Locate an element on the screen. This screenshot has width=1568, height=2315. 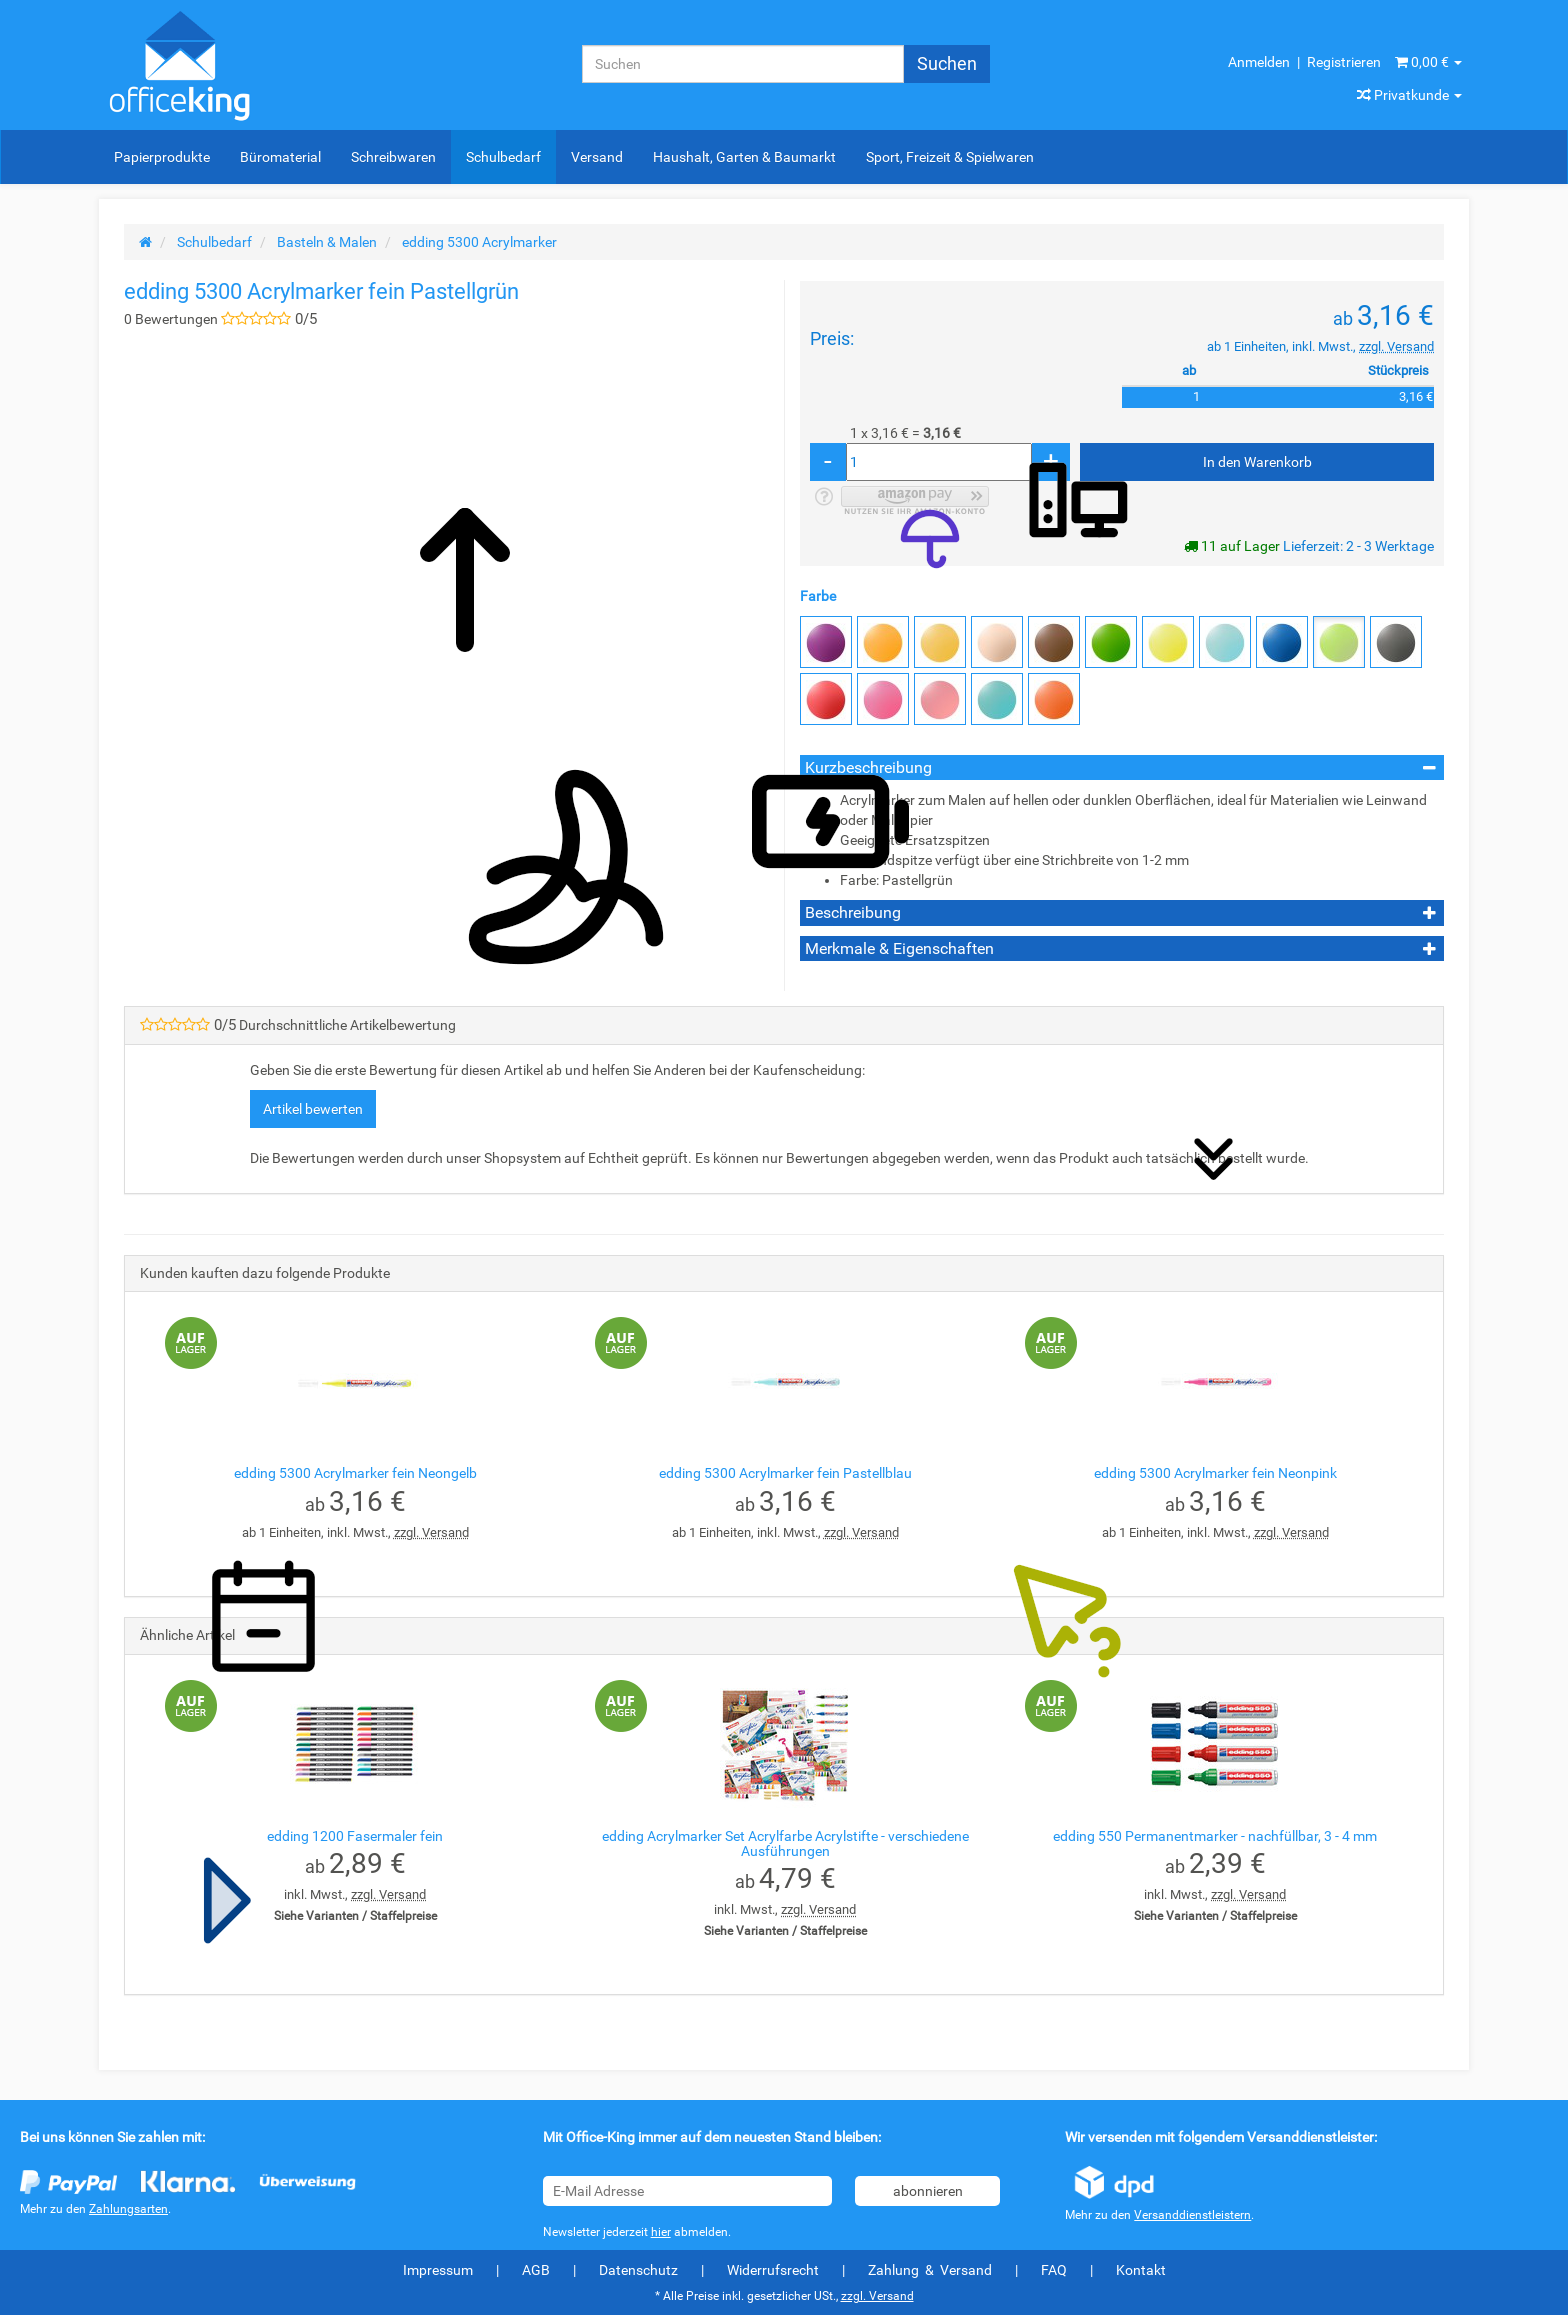
move item up in a list is located at coordinates (465, 580).